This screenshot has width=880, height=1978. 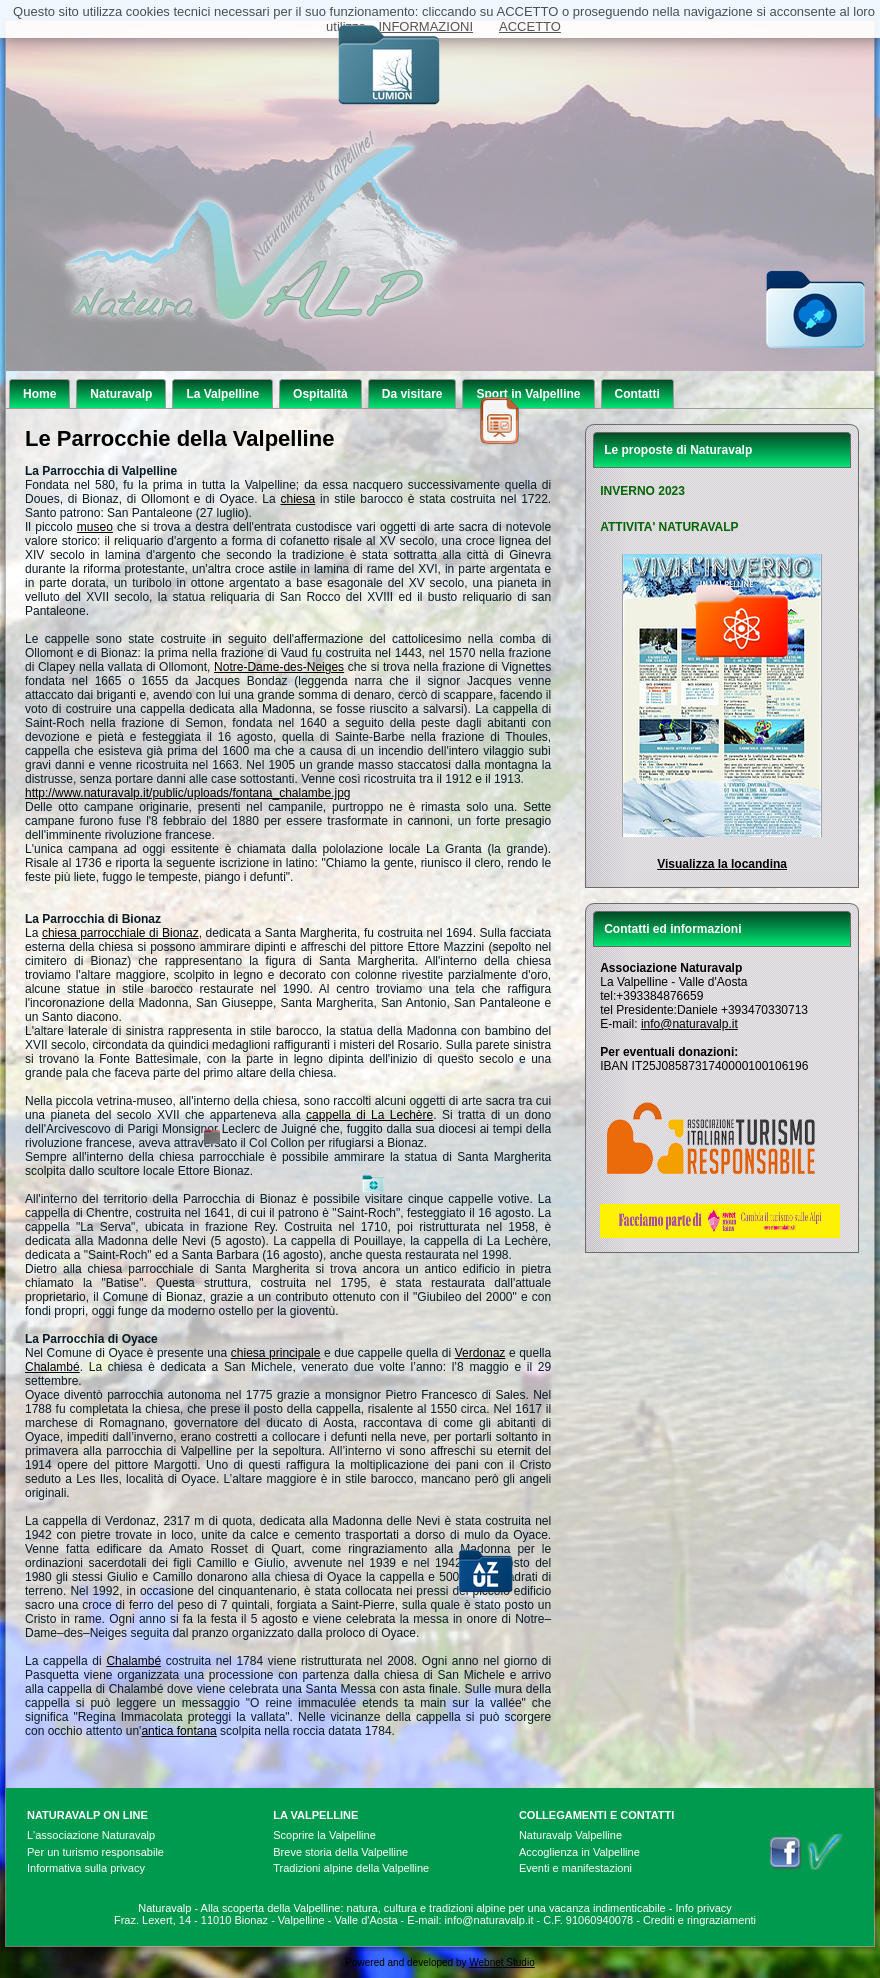 What do you see at coordinates (212, 1136) in the screenshot?
I see `open file folder` at bounding box center [212, 1136].